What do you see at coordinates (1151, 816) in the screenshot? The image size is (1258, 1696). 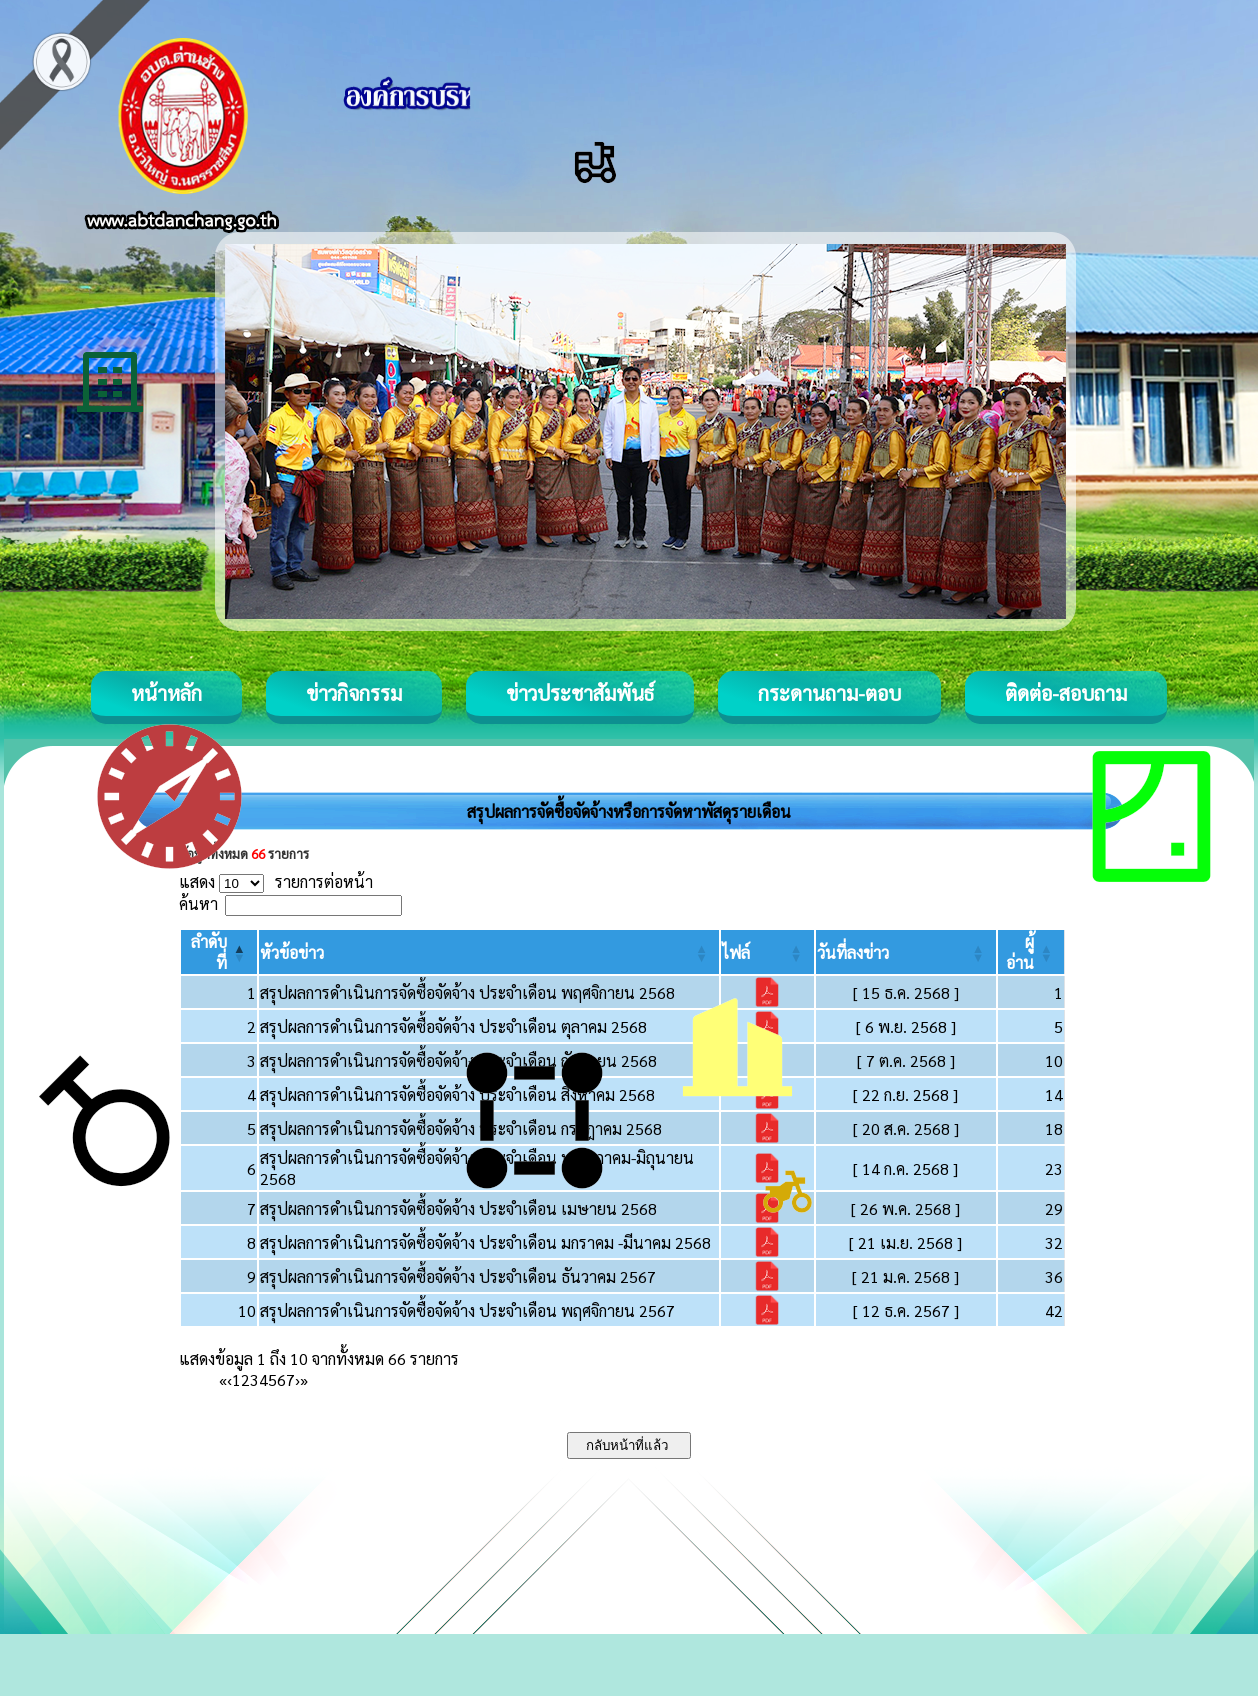 I see `access local storage or hard drive` at bounding box center [1151, 816].